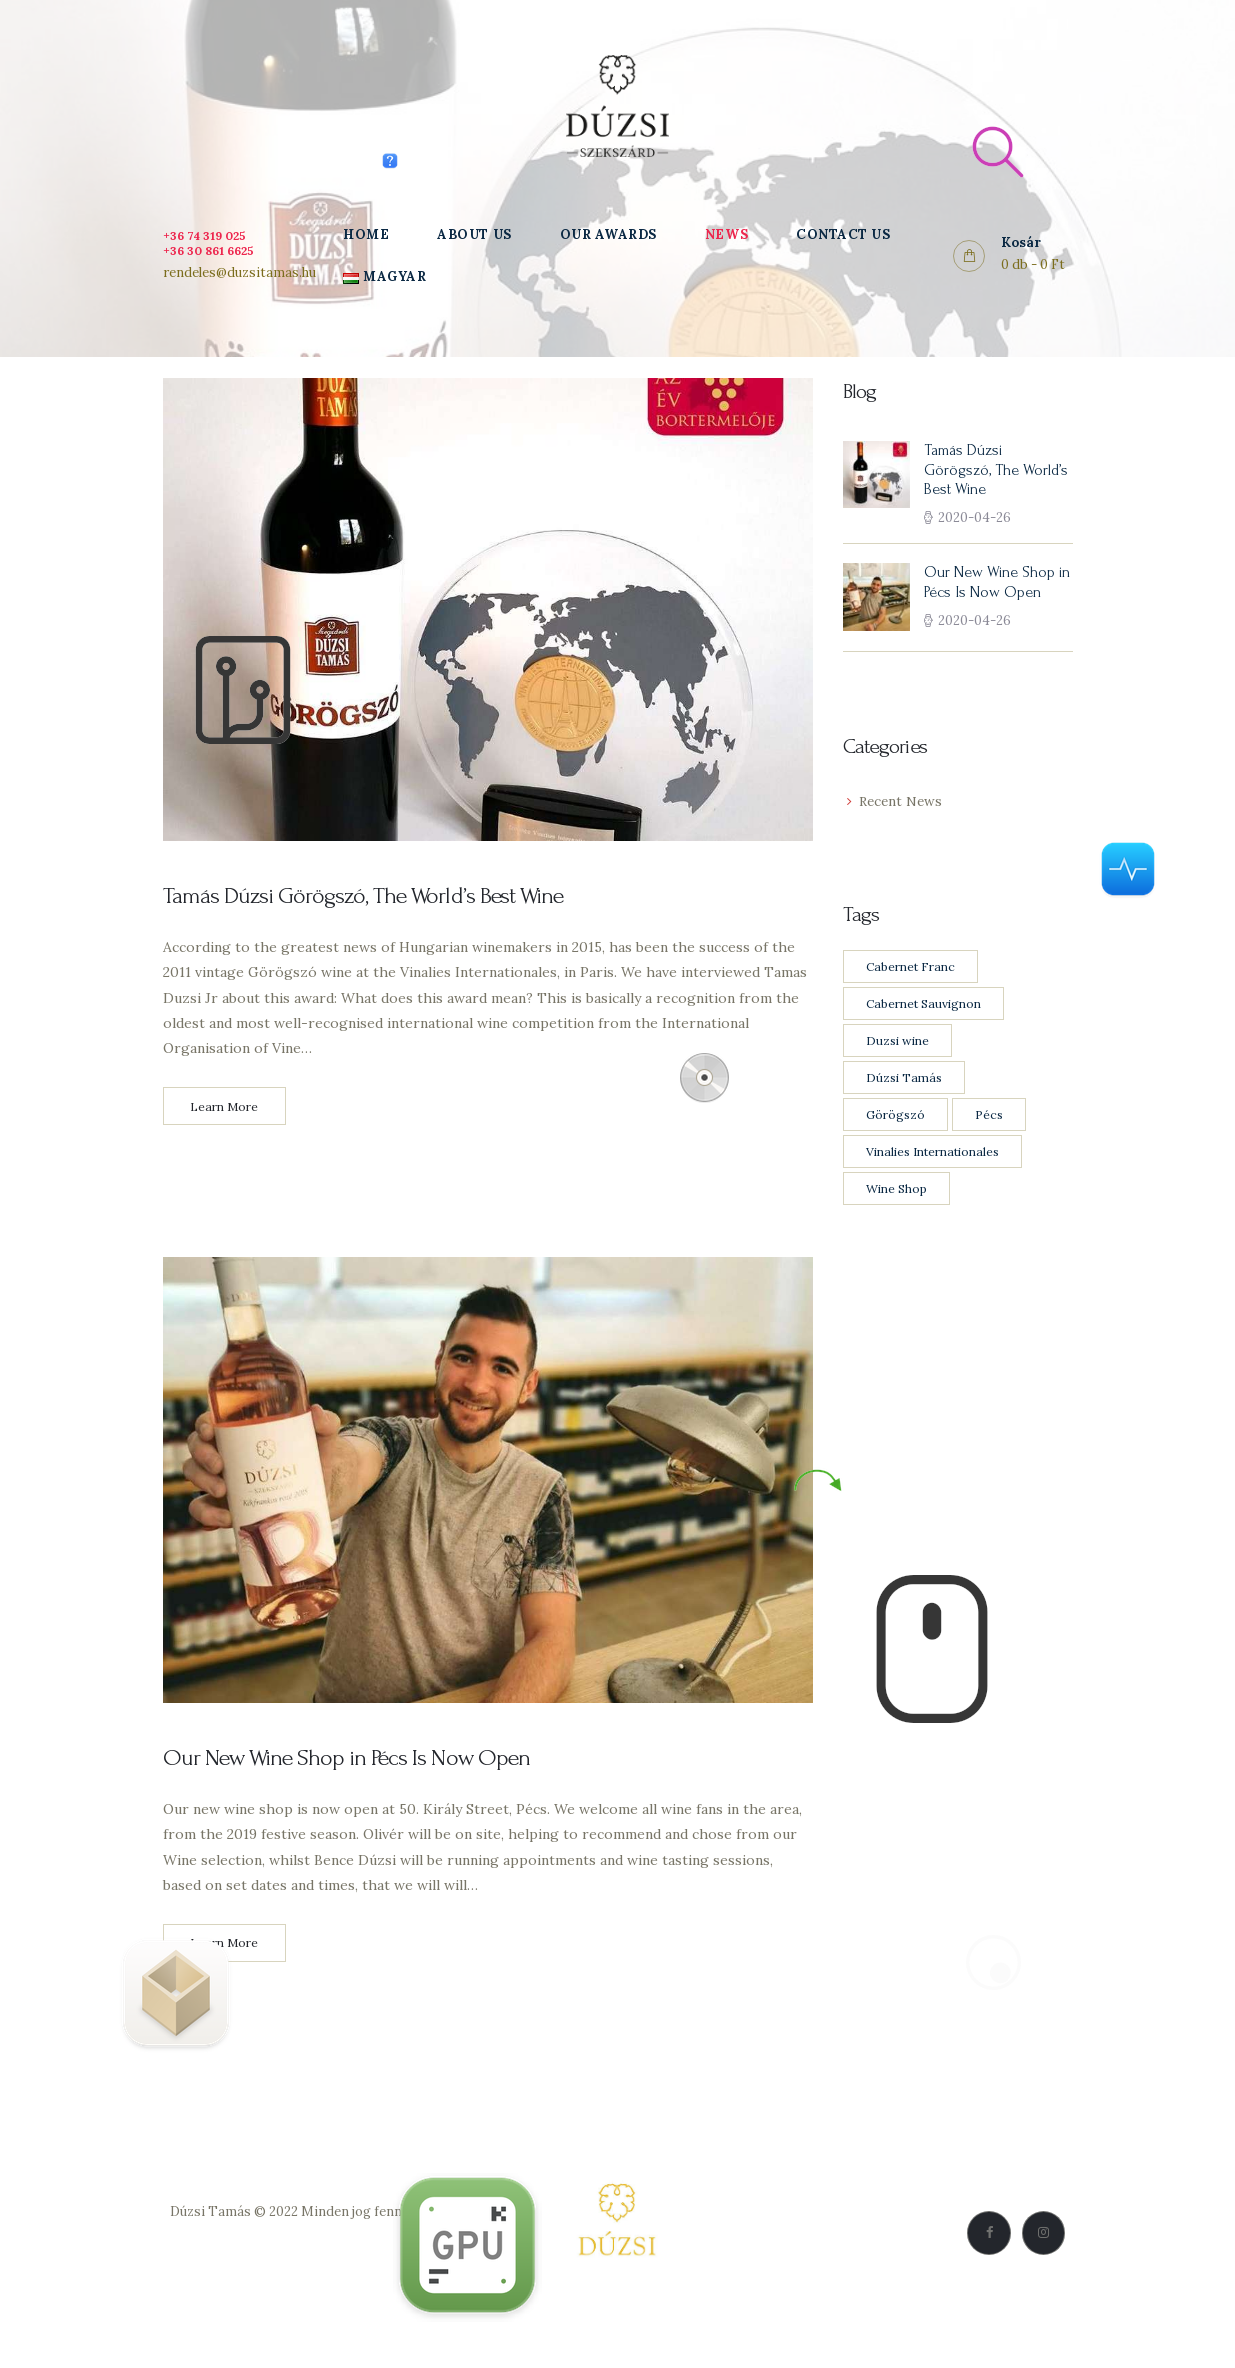 The height and width of the screenshot is (2368, 1235). I want to click on access help and support documentation, so click(390, 161).